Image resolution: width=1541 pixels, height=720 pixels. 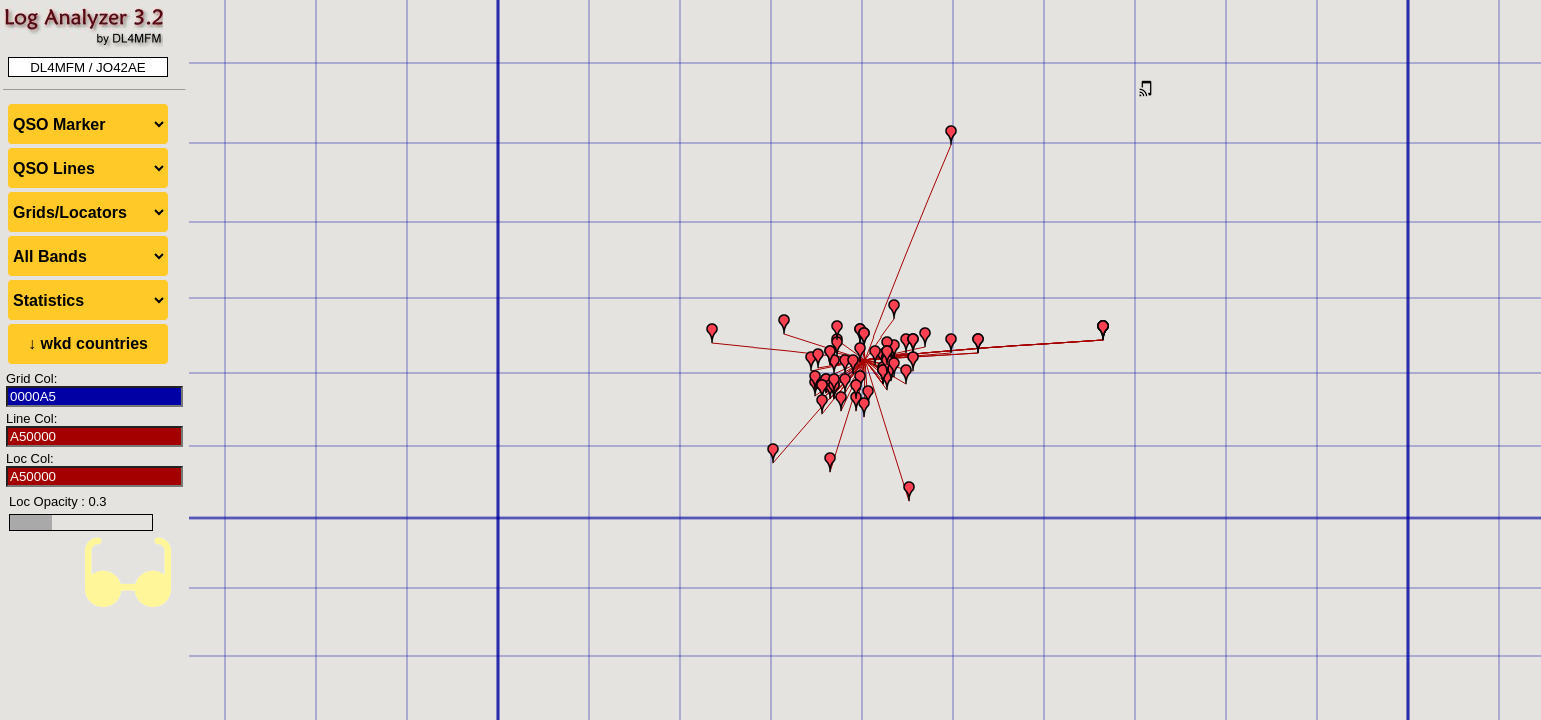 What do you see at coordinates (1146, 88) in the screenshot?
I see `tap to connect device wirelessly` at bounding box center [1146, 88].